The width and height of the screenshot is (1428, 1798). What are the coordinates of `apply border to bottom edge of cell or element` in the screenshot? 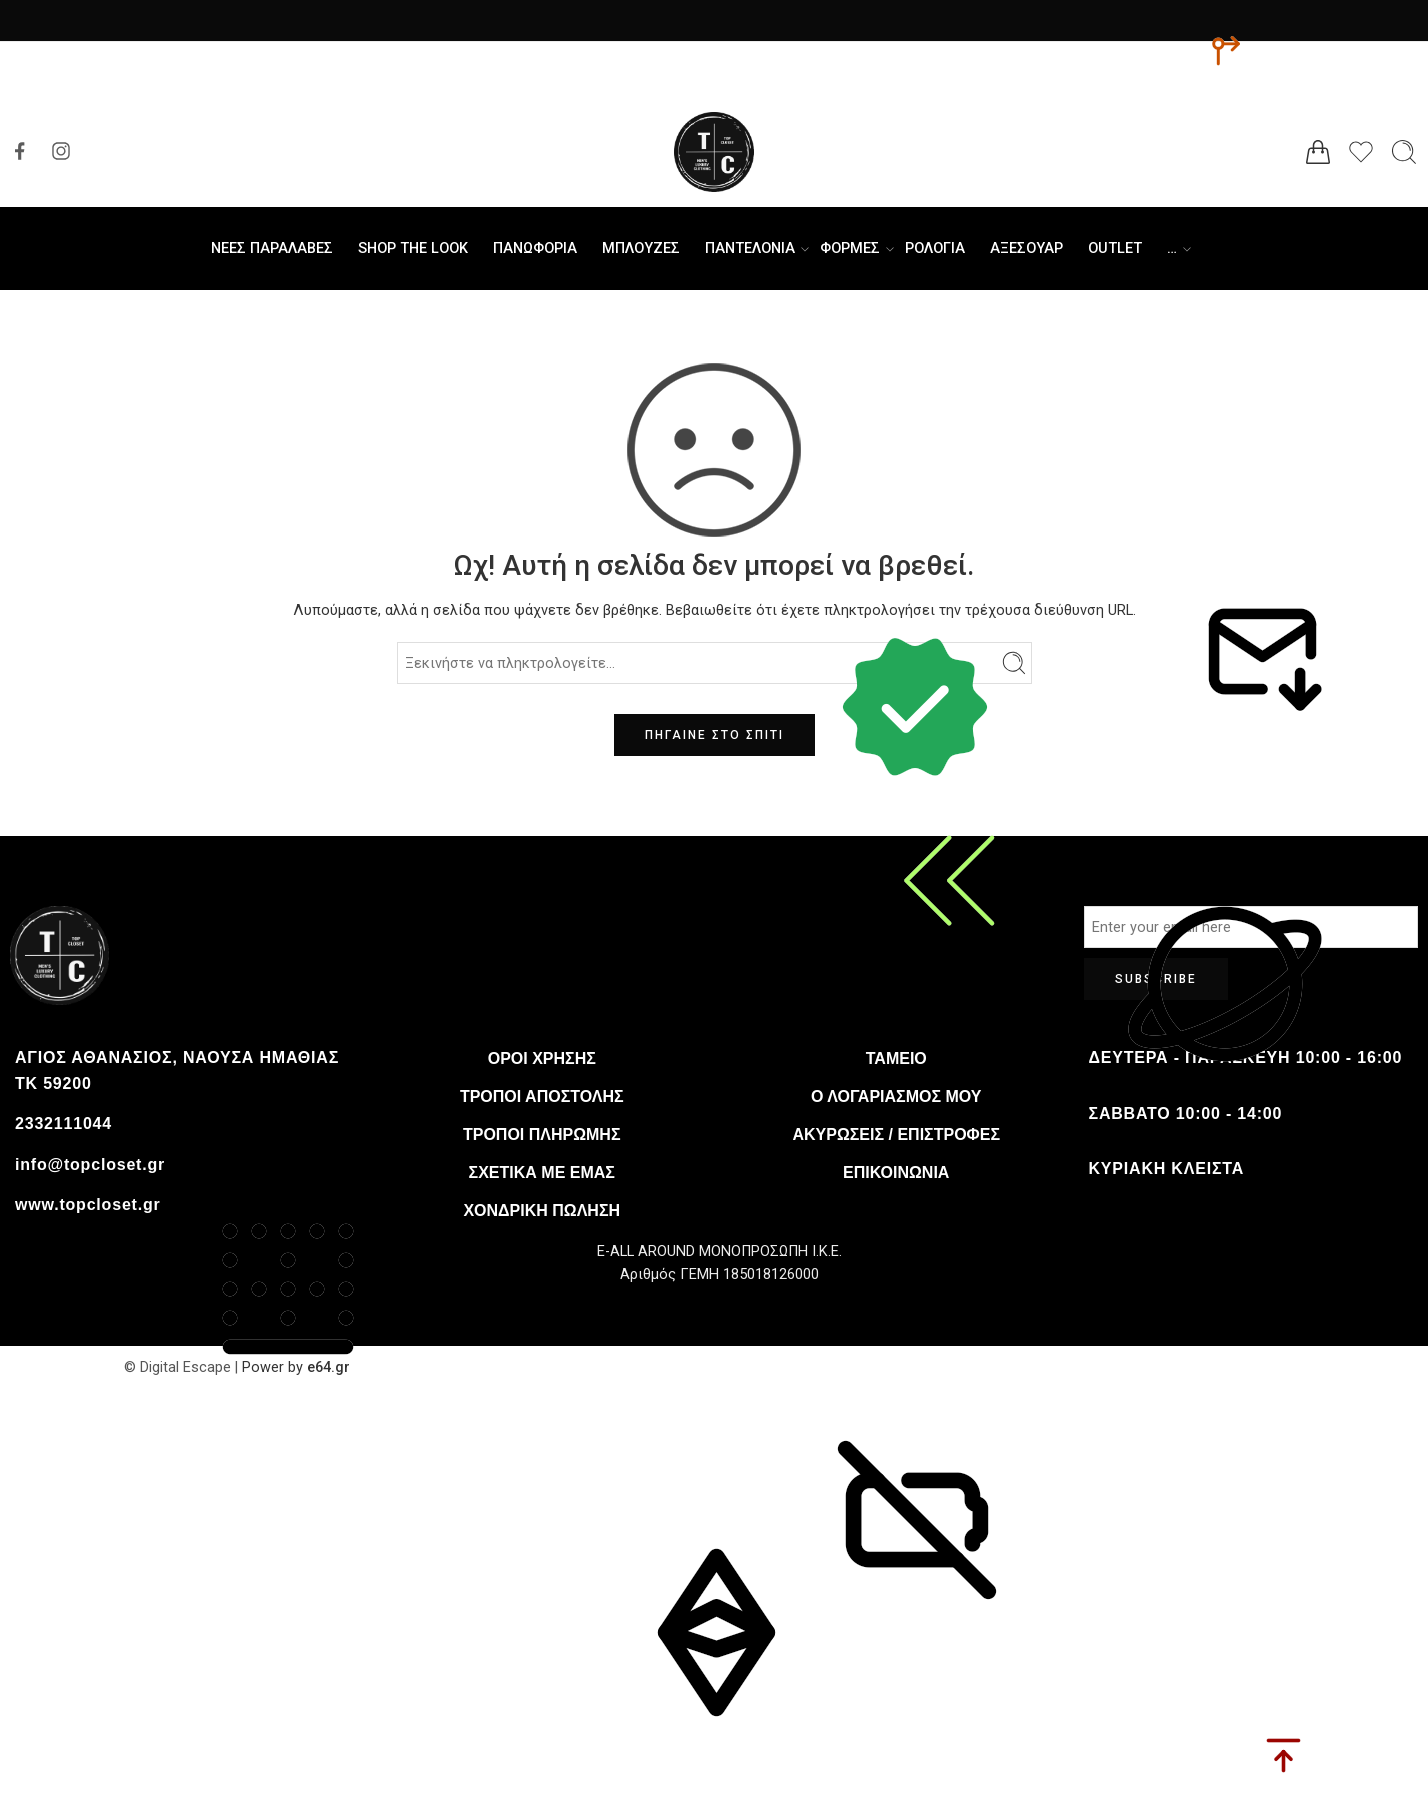 It's located at (288, 1289).